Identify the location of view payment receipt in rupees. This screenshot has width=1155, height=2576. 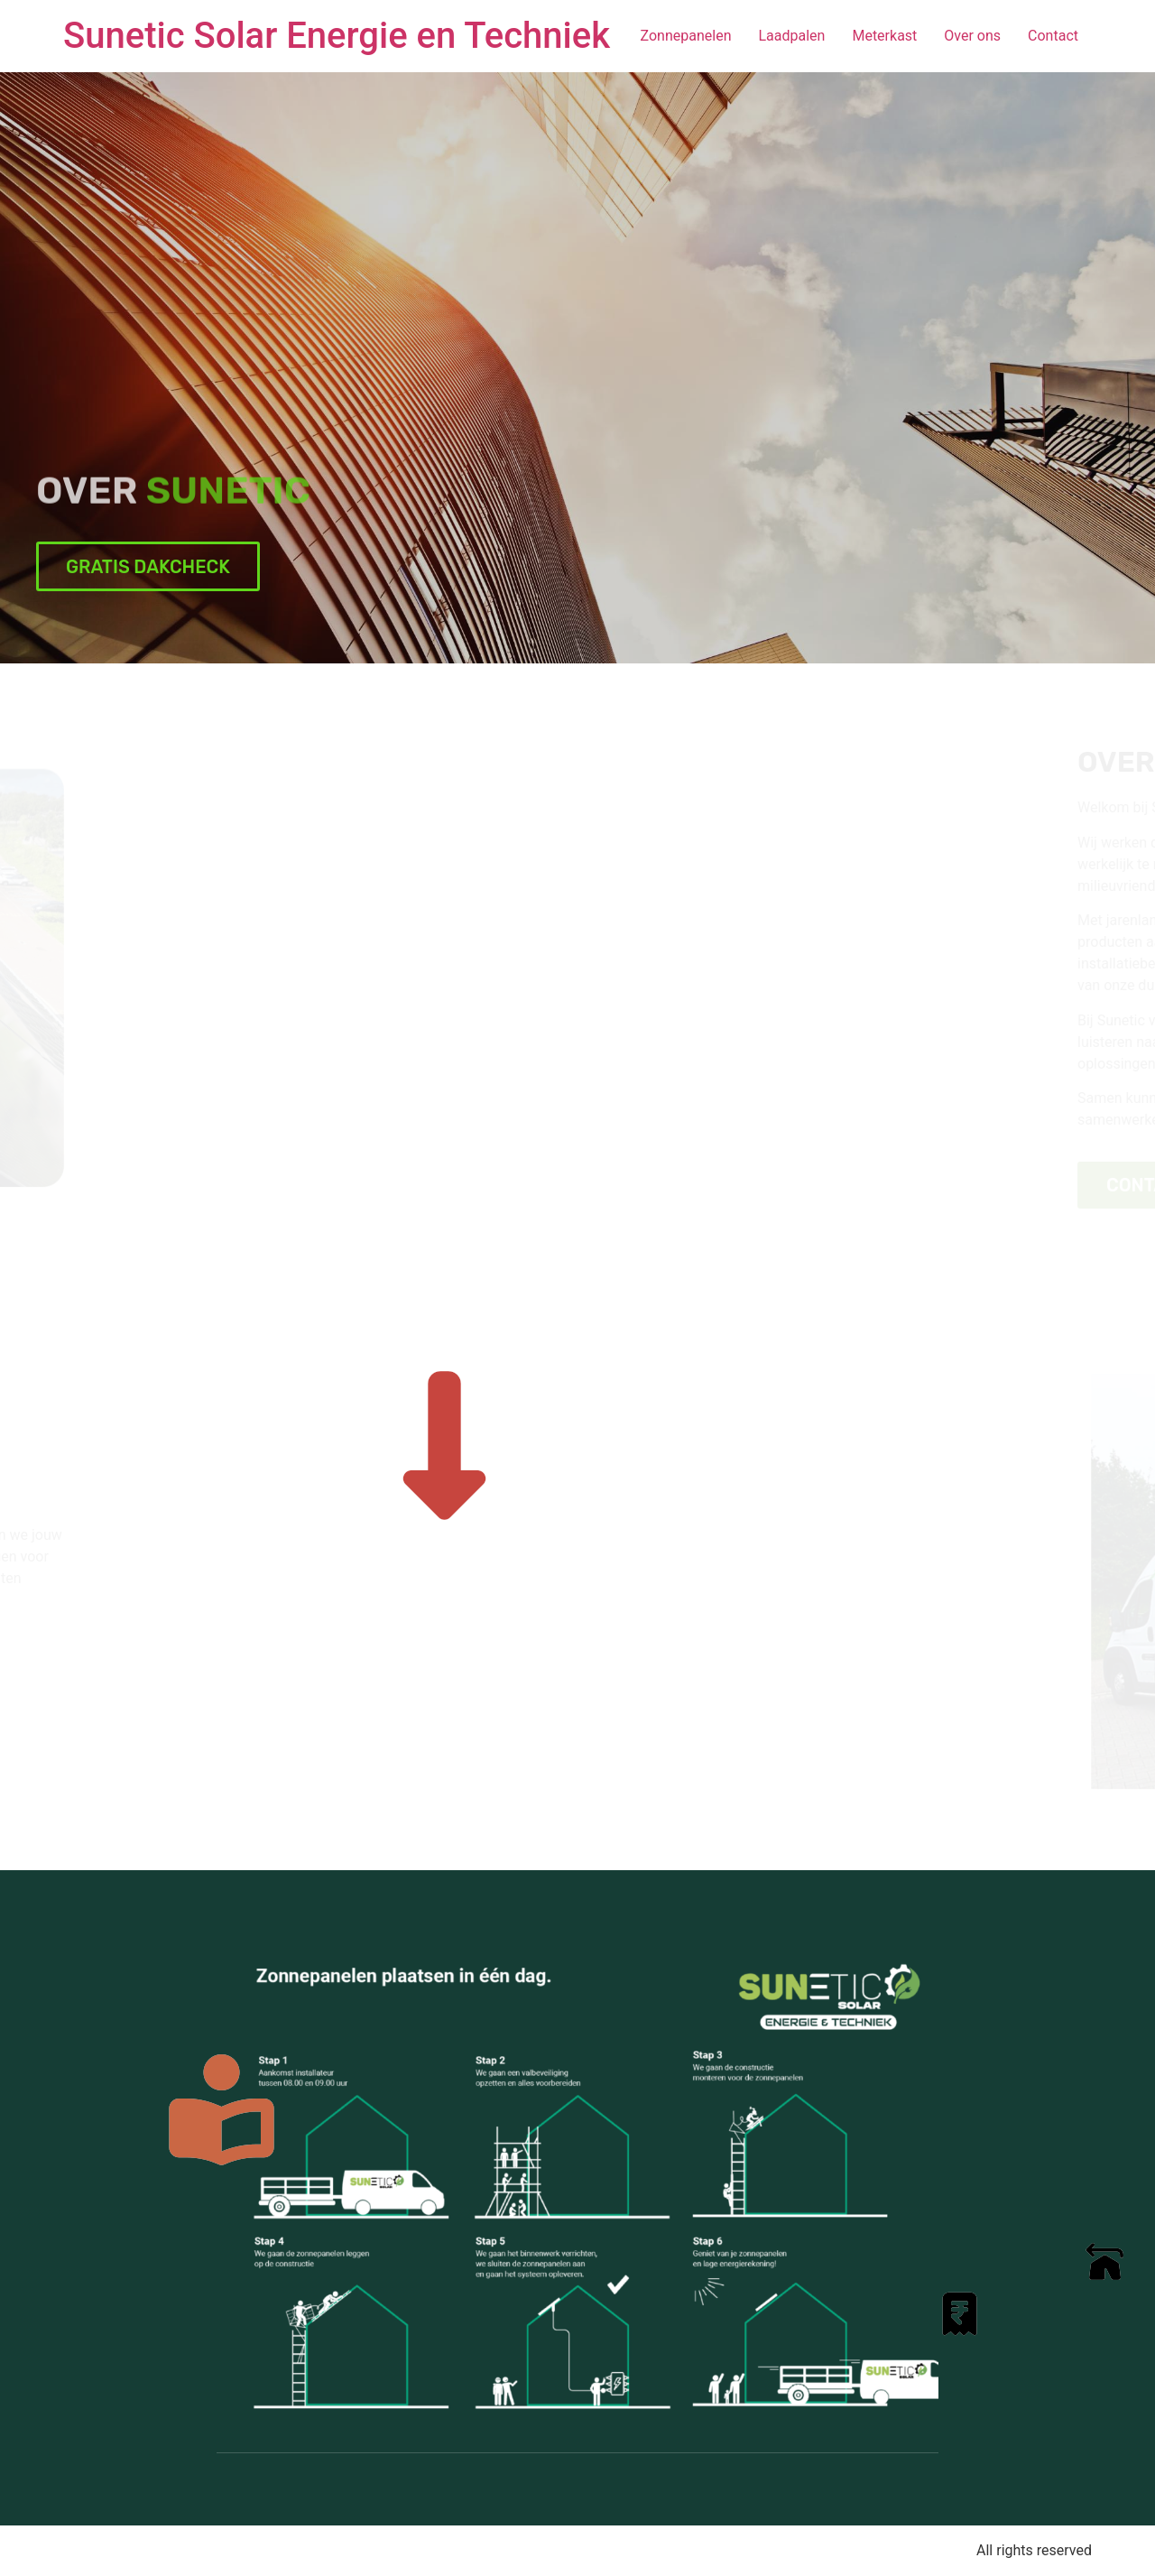
(959, 2313).